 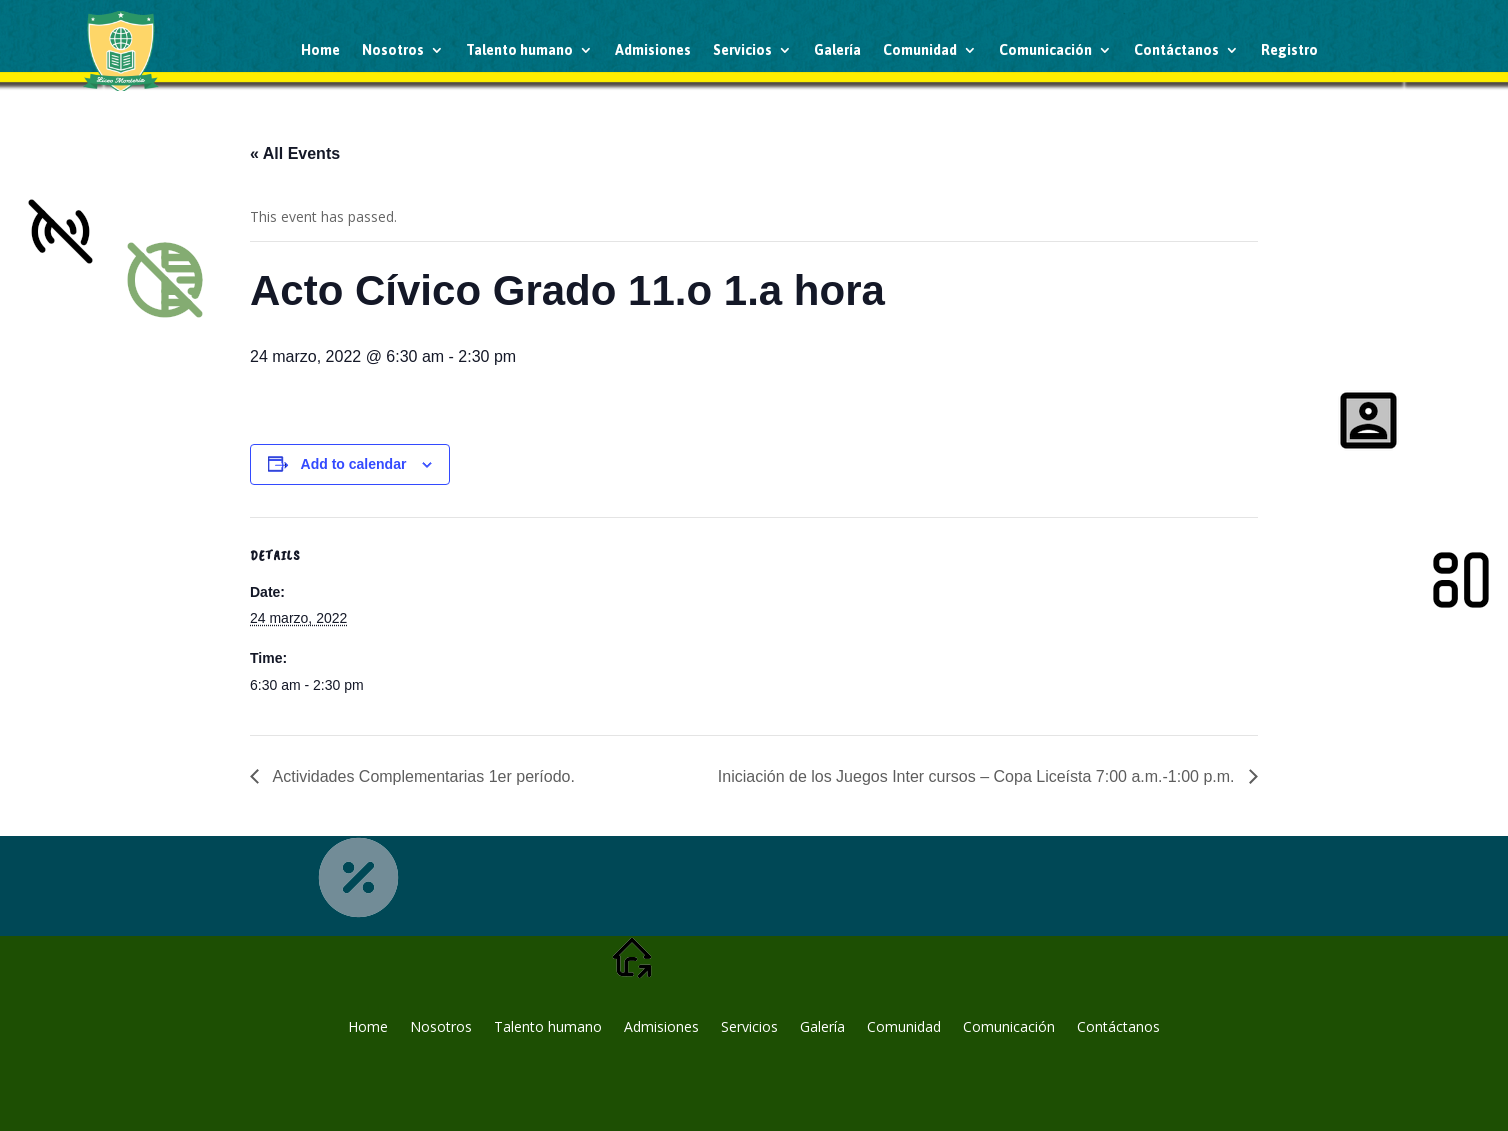 I want to click on switch to layout view, so click(x=1461, y=580).